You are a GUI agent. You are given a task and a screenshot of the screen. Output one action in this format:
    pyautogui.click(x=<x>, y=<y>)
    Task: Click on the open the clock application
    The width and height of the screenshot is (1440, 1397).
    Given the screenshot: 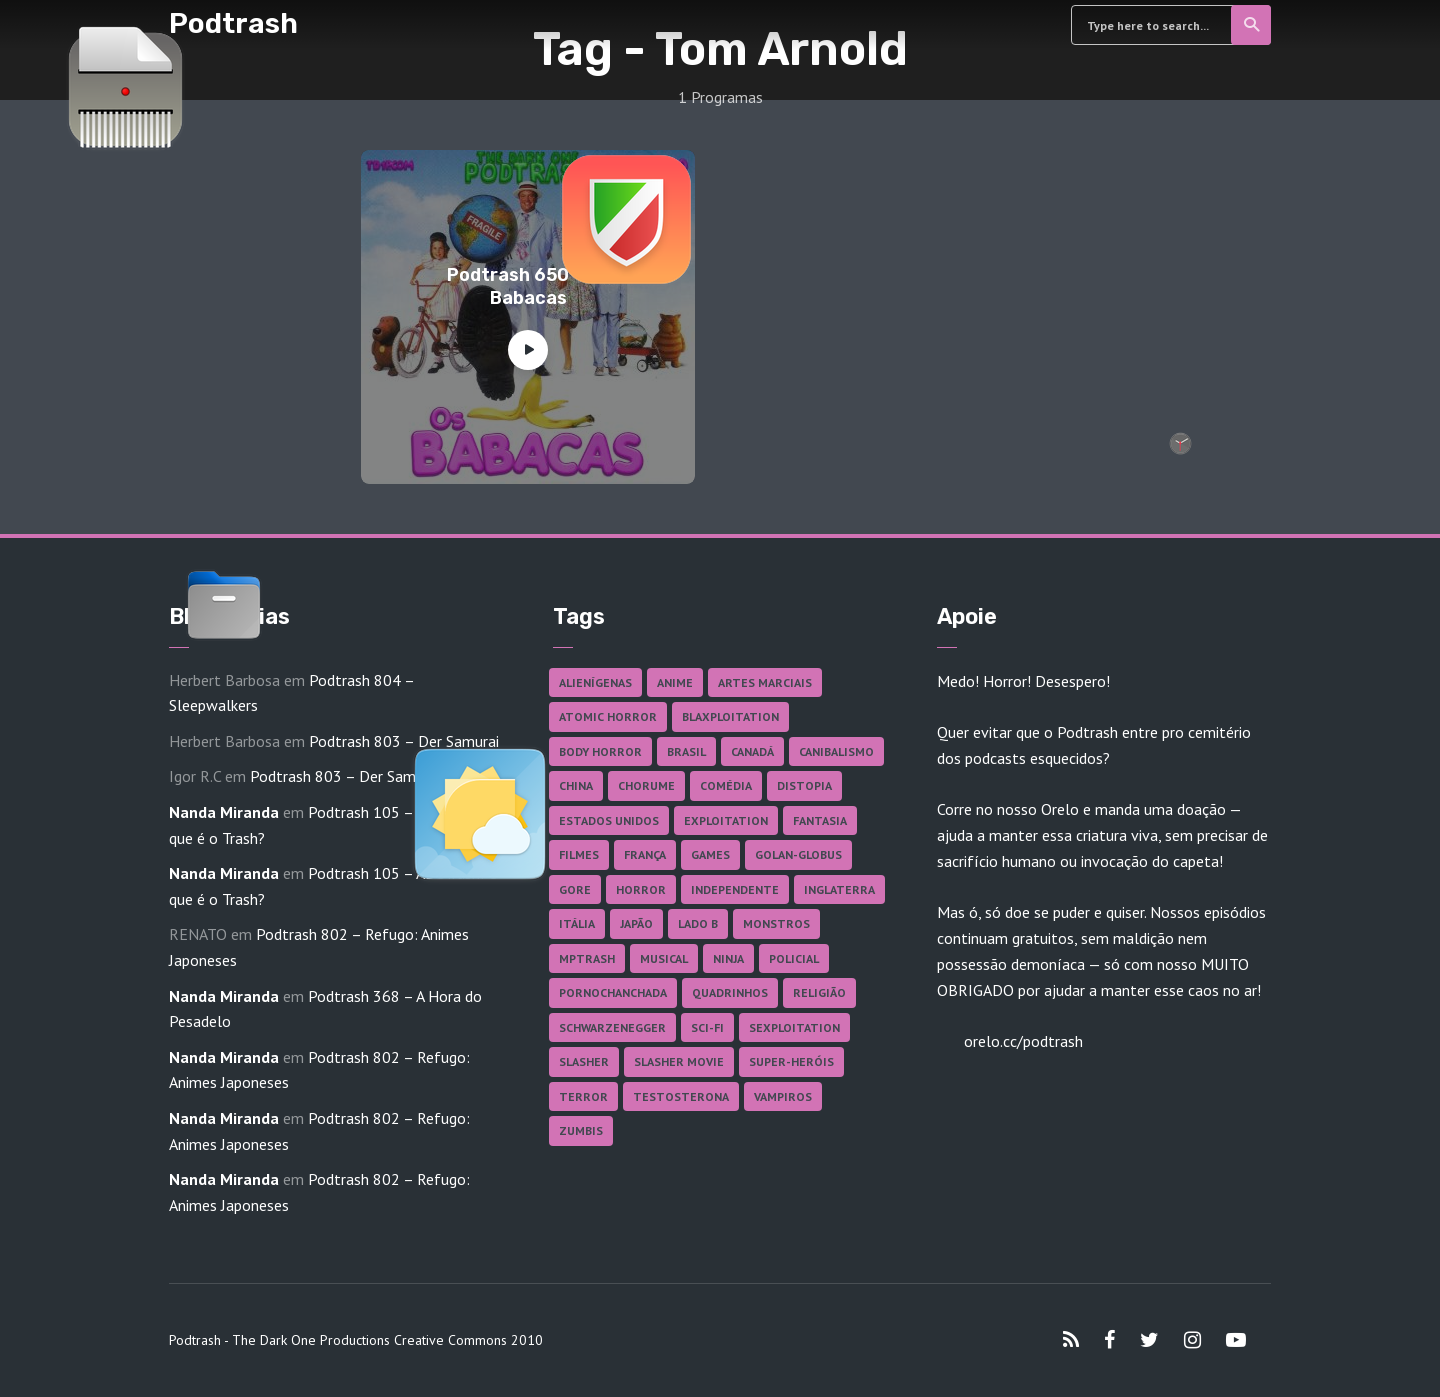 What is the action you would take?
    pyautogui.click(x=1180, y=443)
    